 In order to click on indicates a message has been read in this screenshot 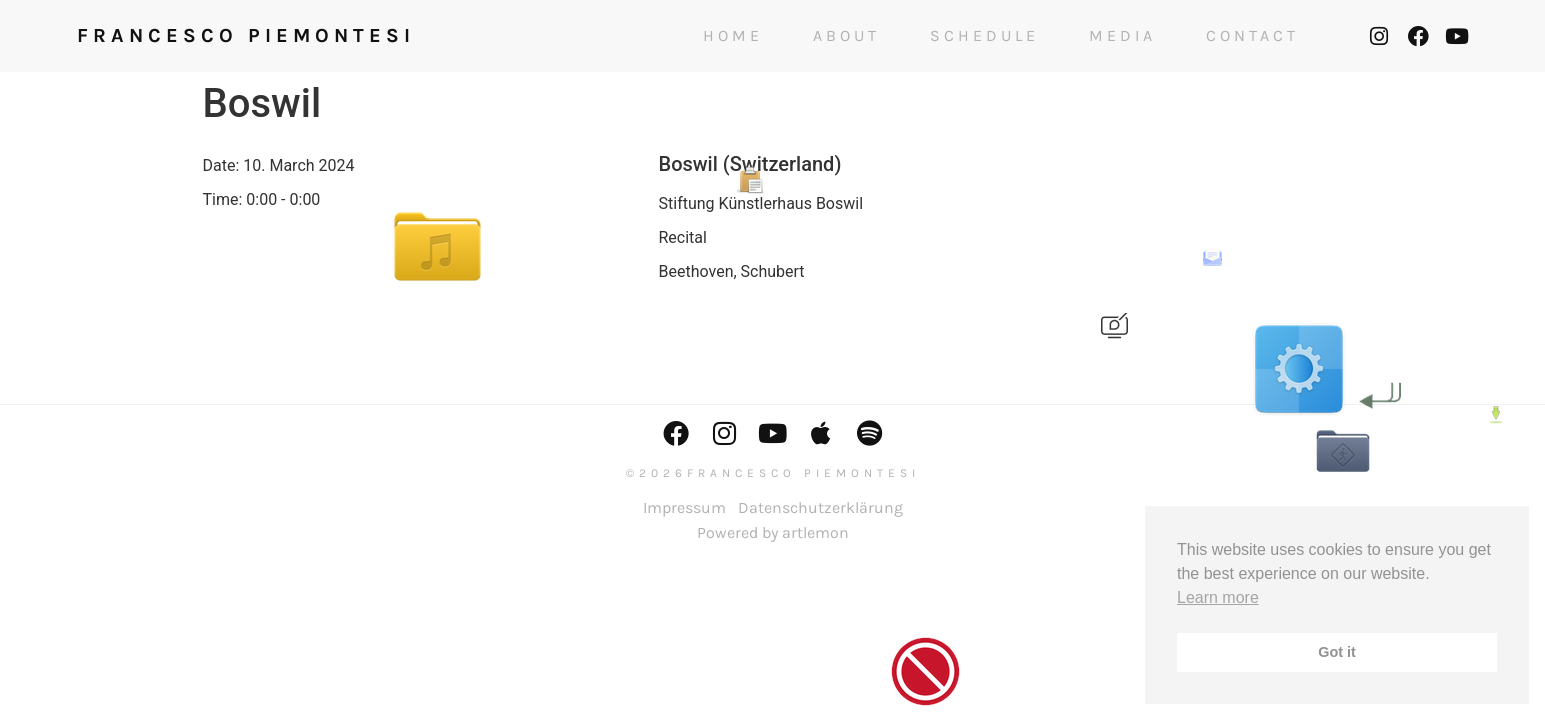, I will do `click(1212, 258)`.